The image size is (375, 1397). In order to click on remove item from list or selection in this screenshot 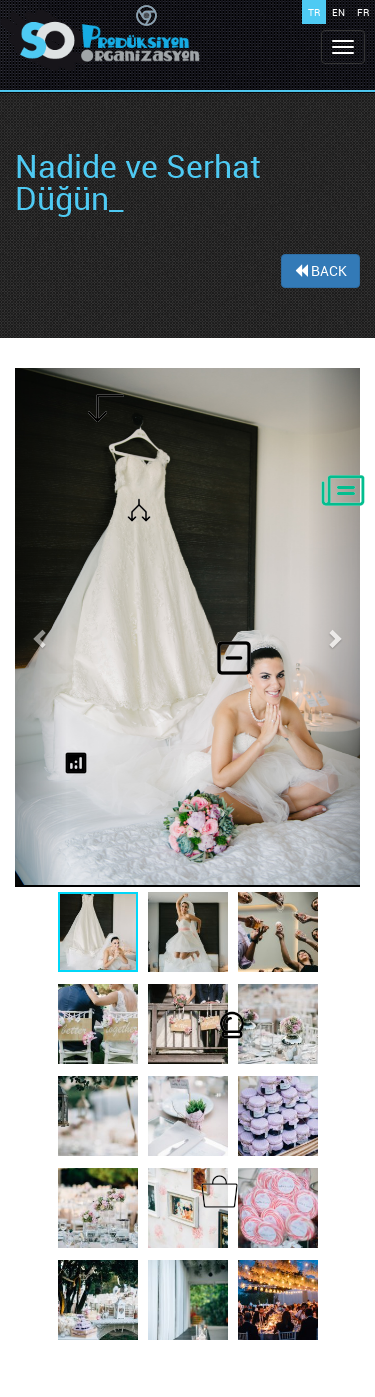, I will do `click(234, 658)`.